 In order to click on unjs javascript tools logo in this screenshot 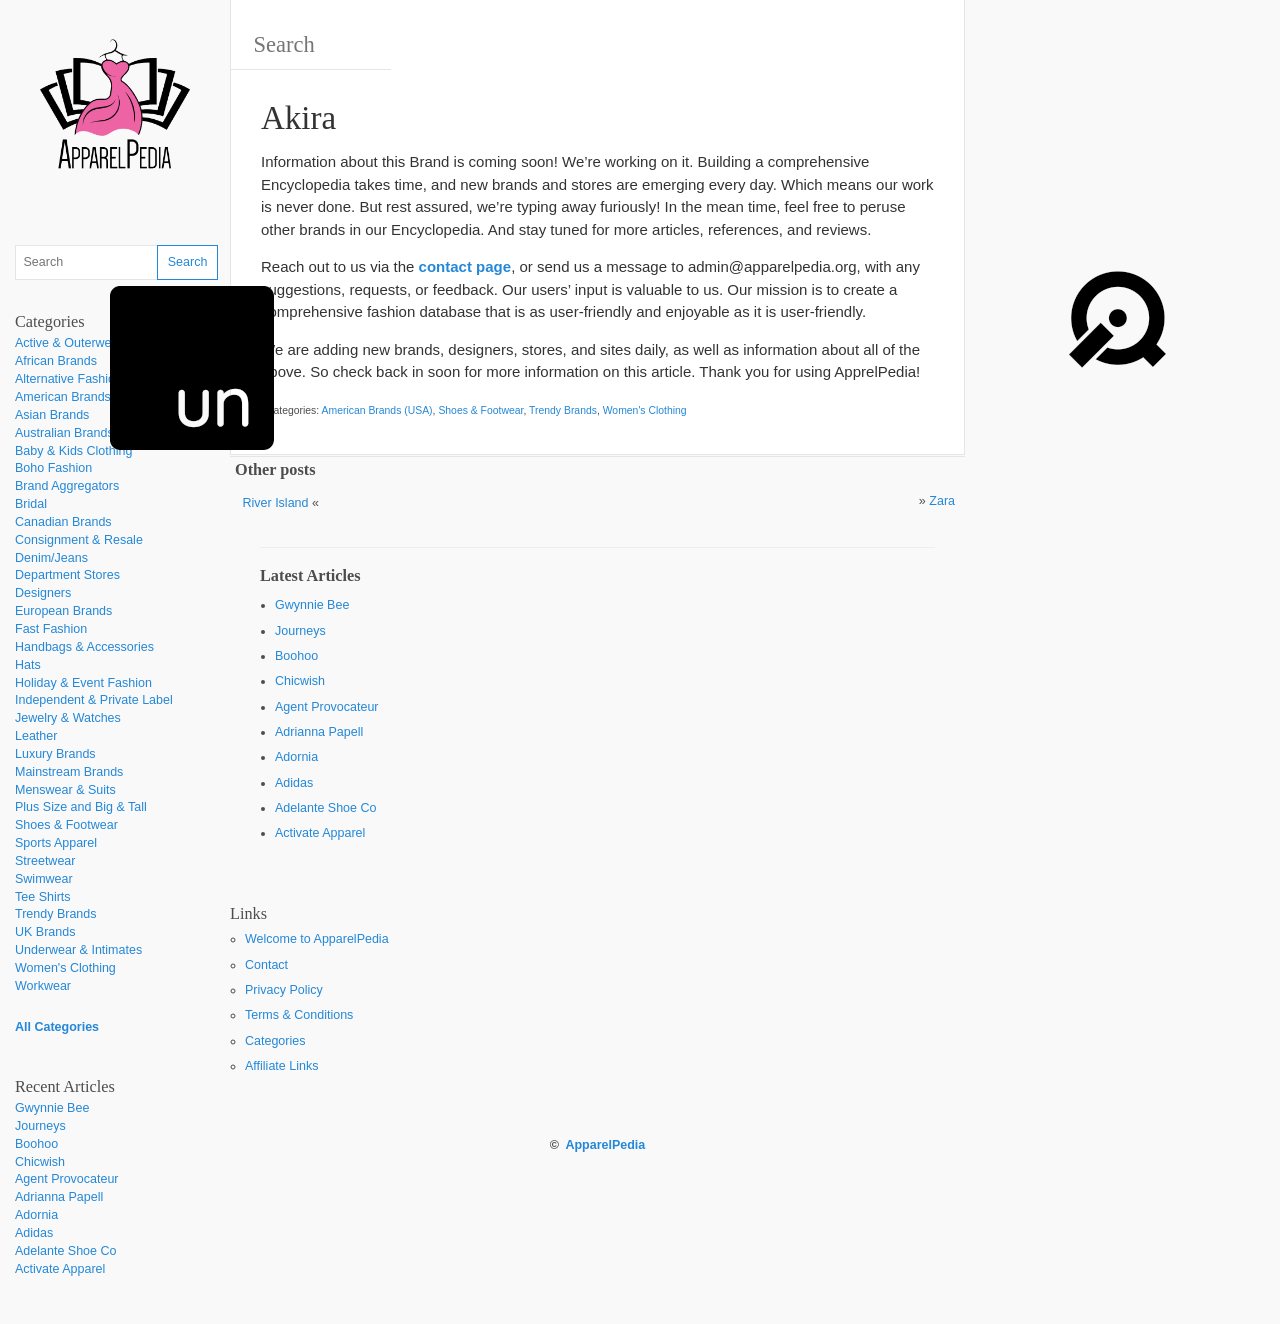, I will do `click(192, 368)`.